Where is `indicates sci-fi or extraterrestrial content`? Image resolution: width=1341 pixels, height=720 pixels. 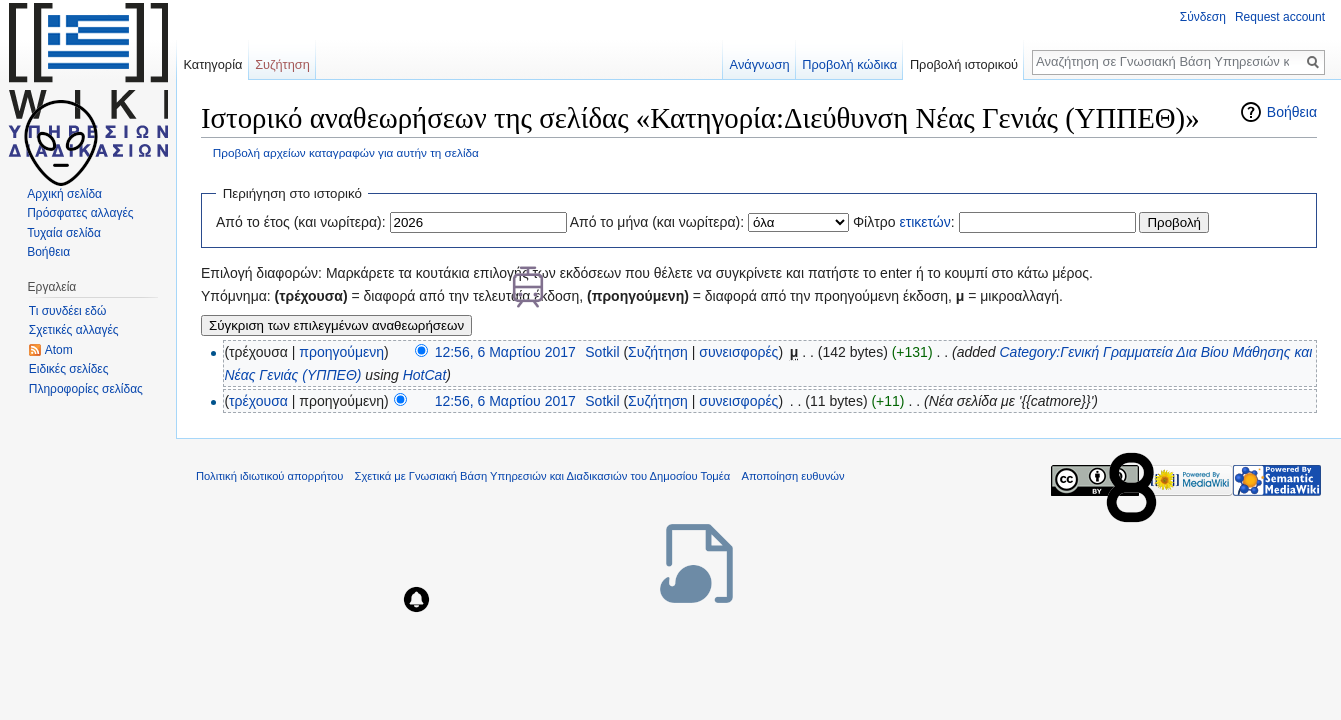
indicates sci-fi or extraterrestrial content is located at coordinates (61, 143).